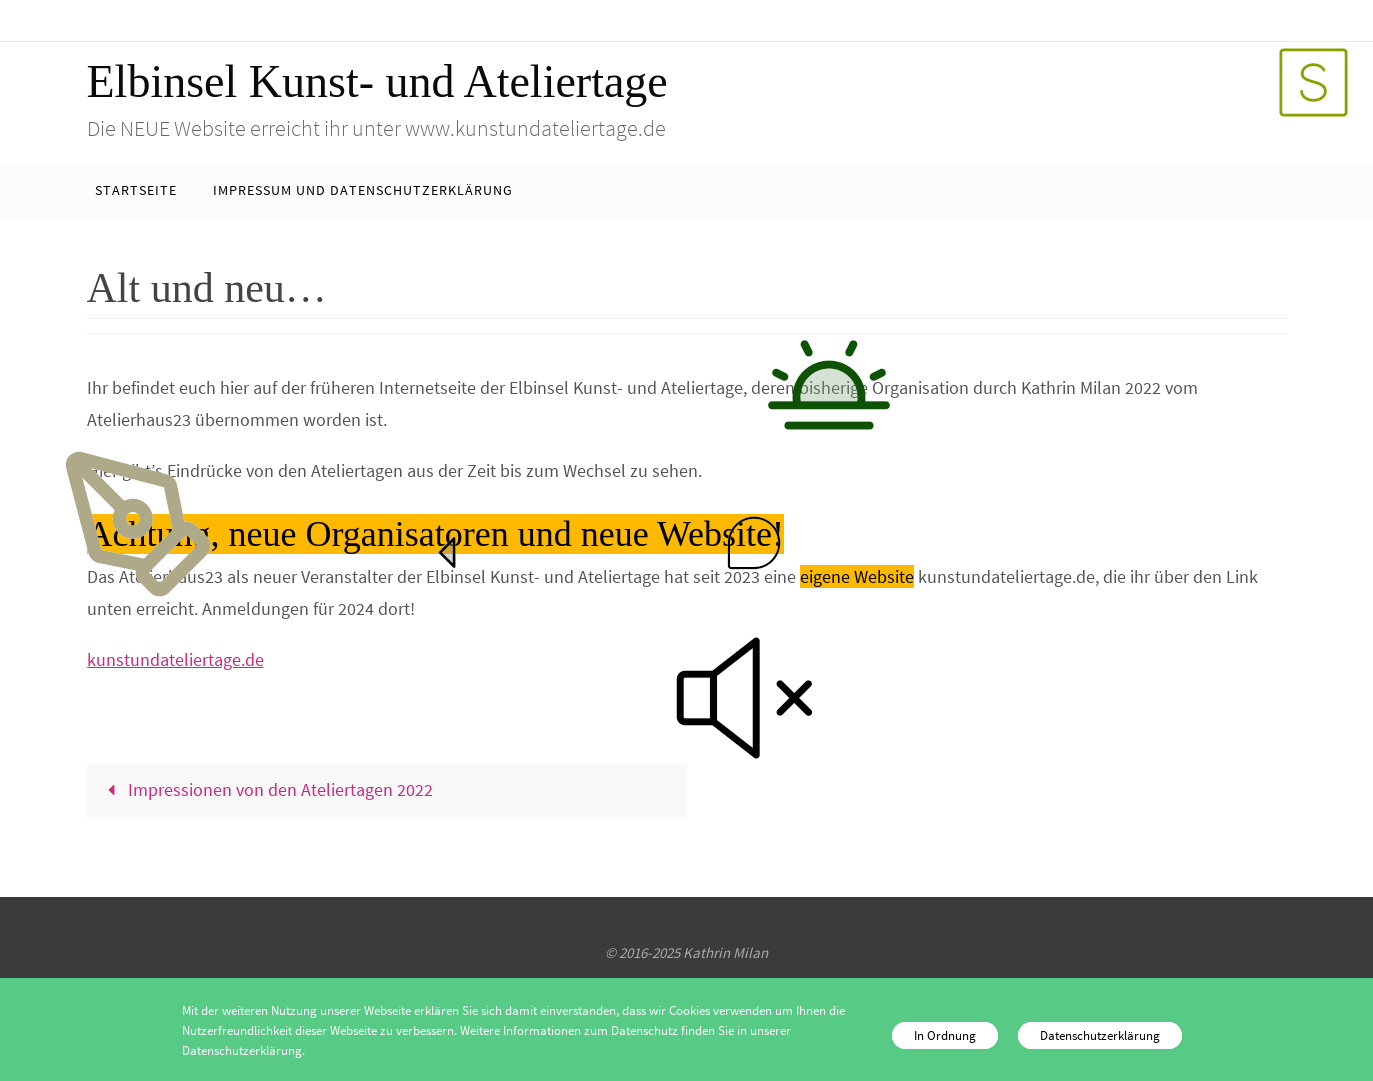 The width and height of the screenshot is (1373, 1081). I want to click on toggle sunrise or sunset theme, so click(829, 389).